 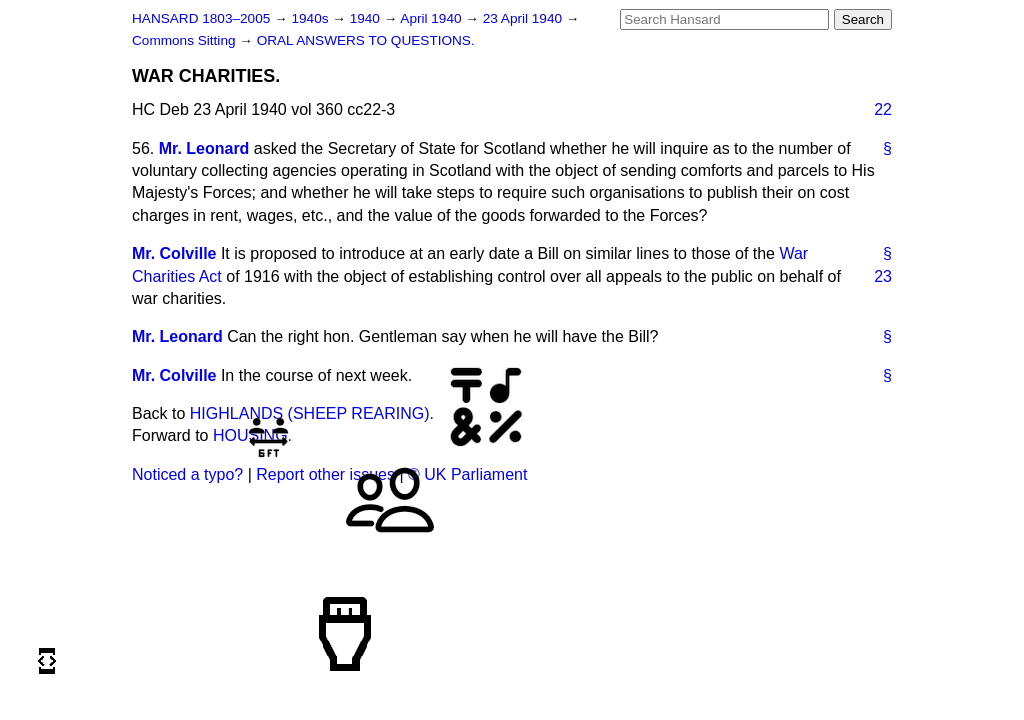 I want to click on indicates social distancing requirement of 6 feet, so click(x=268, y=437).